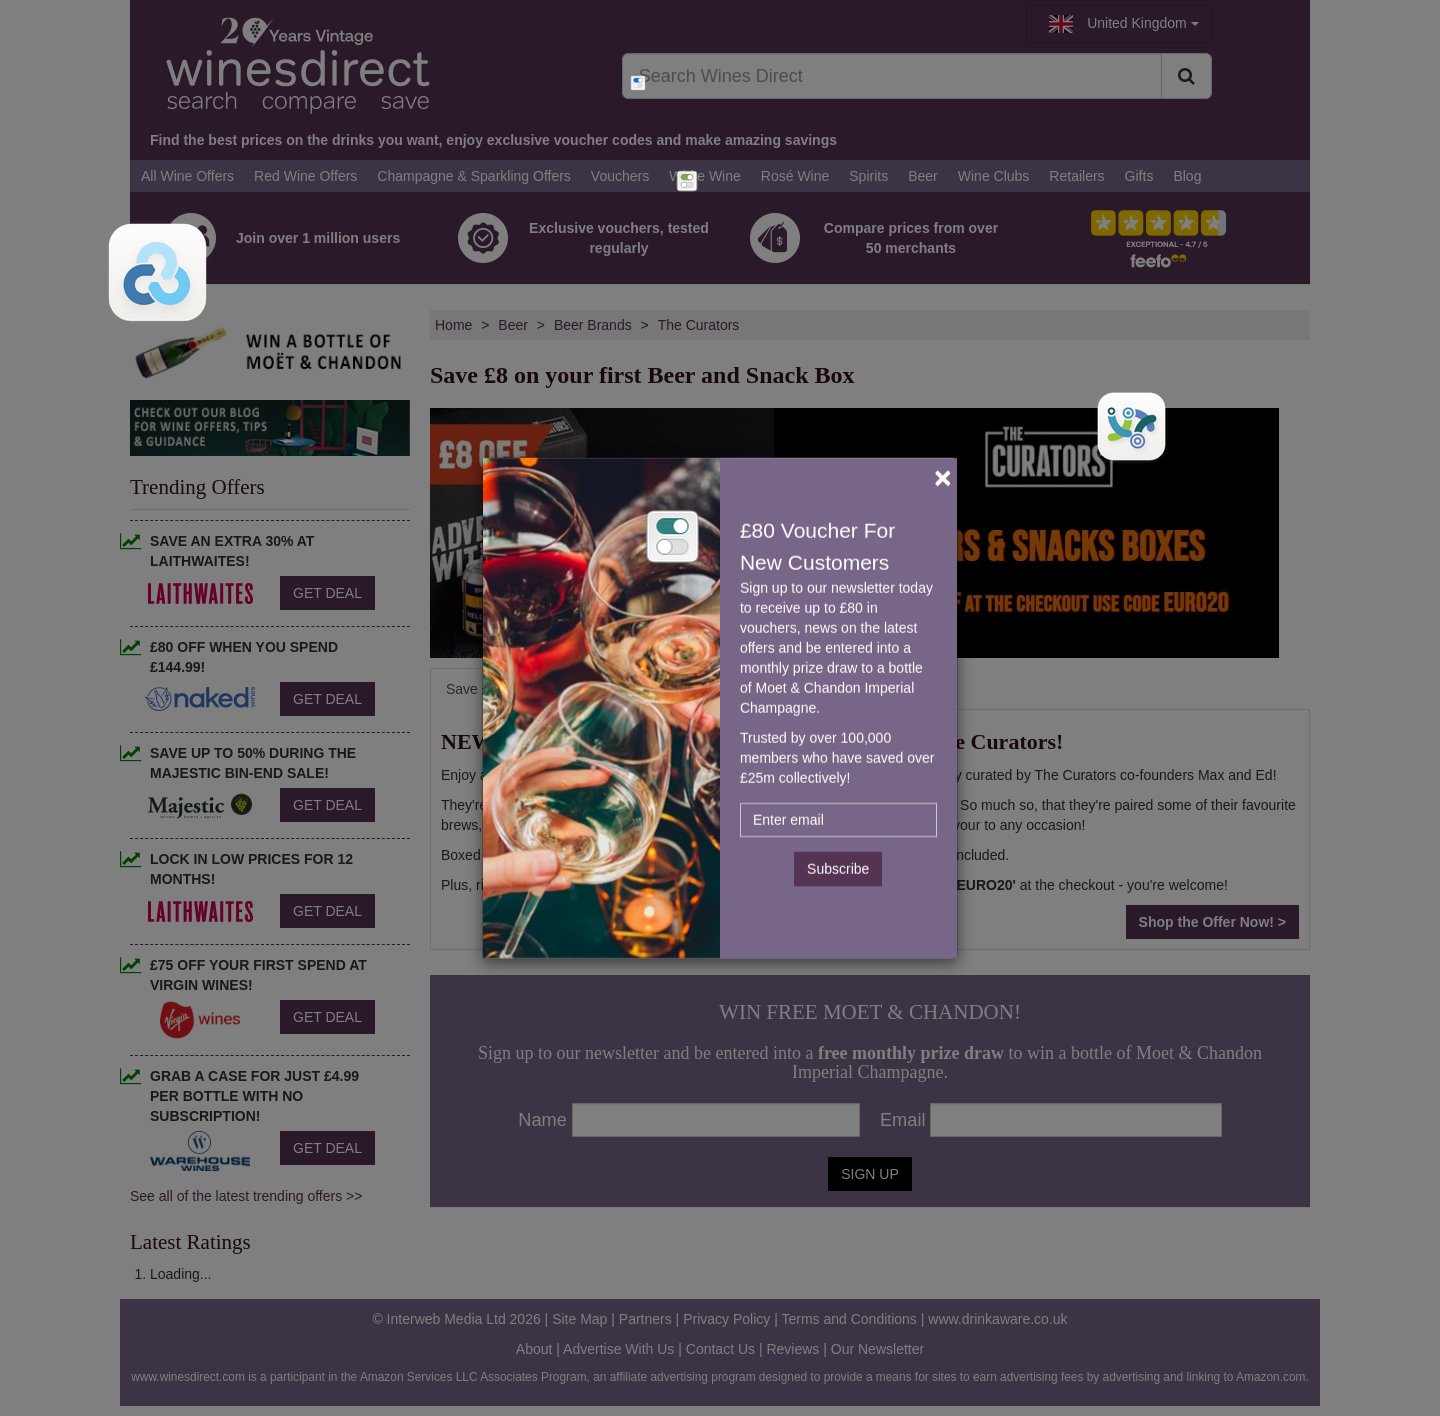  What do you see at coordinates (638, 83) in the screenshot?
I see `open unity tweak tool settings` at bounding box center [638, 83].